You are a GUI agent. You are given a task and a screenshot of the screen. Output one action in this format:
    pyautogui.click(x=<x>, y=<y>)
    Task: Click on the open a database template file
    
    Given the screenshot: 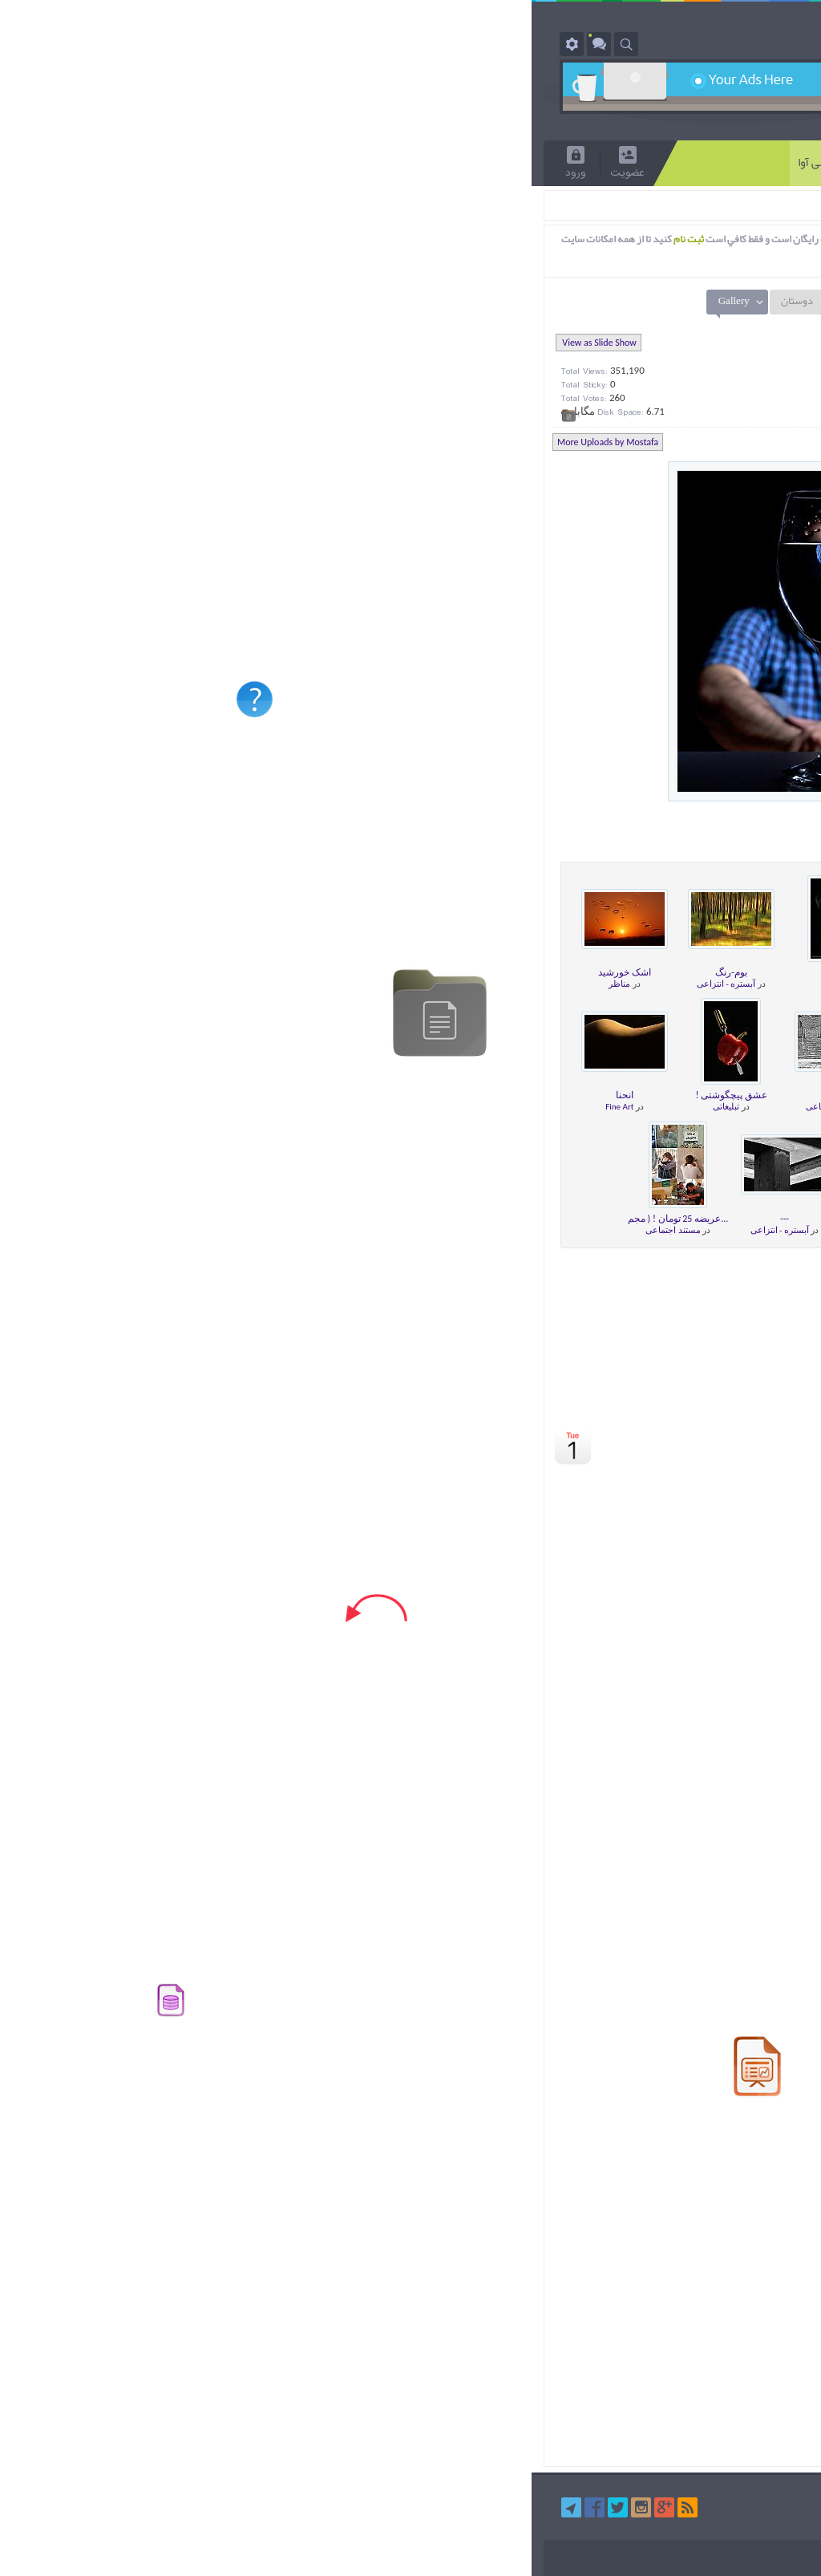 What is the action you would take?
    pyautogui.click(x=171, y=2000)
    